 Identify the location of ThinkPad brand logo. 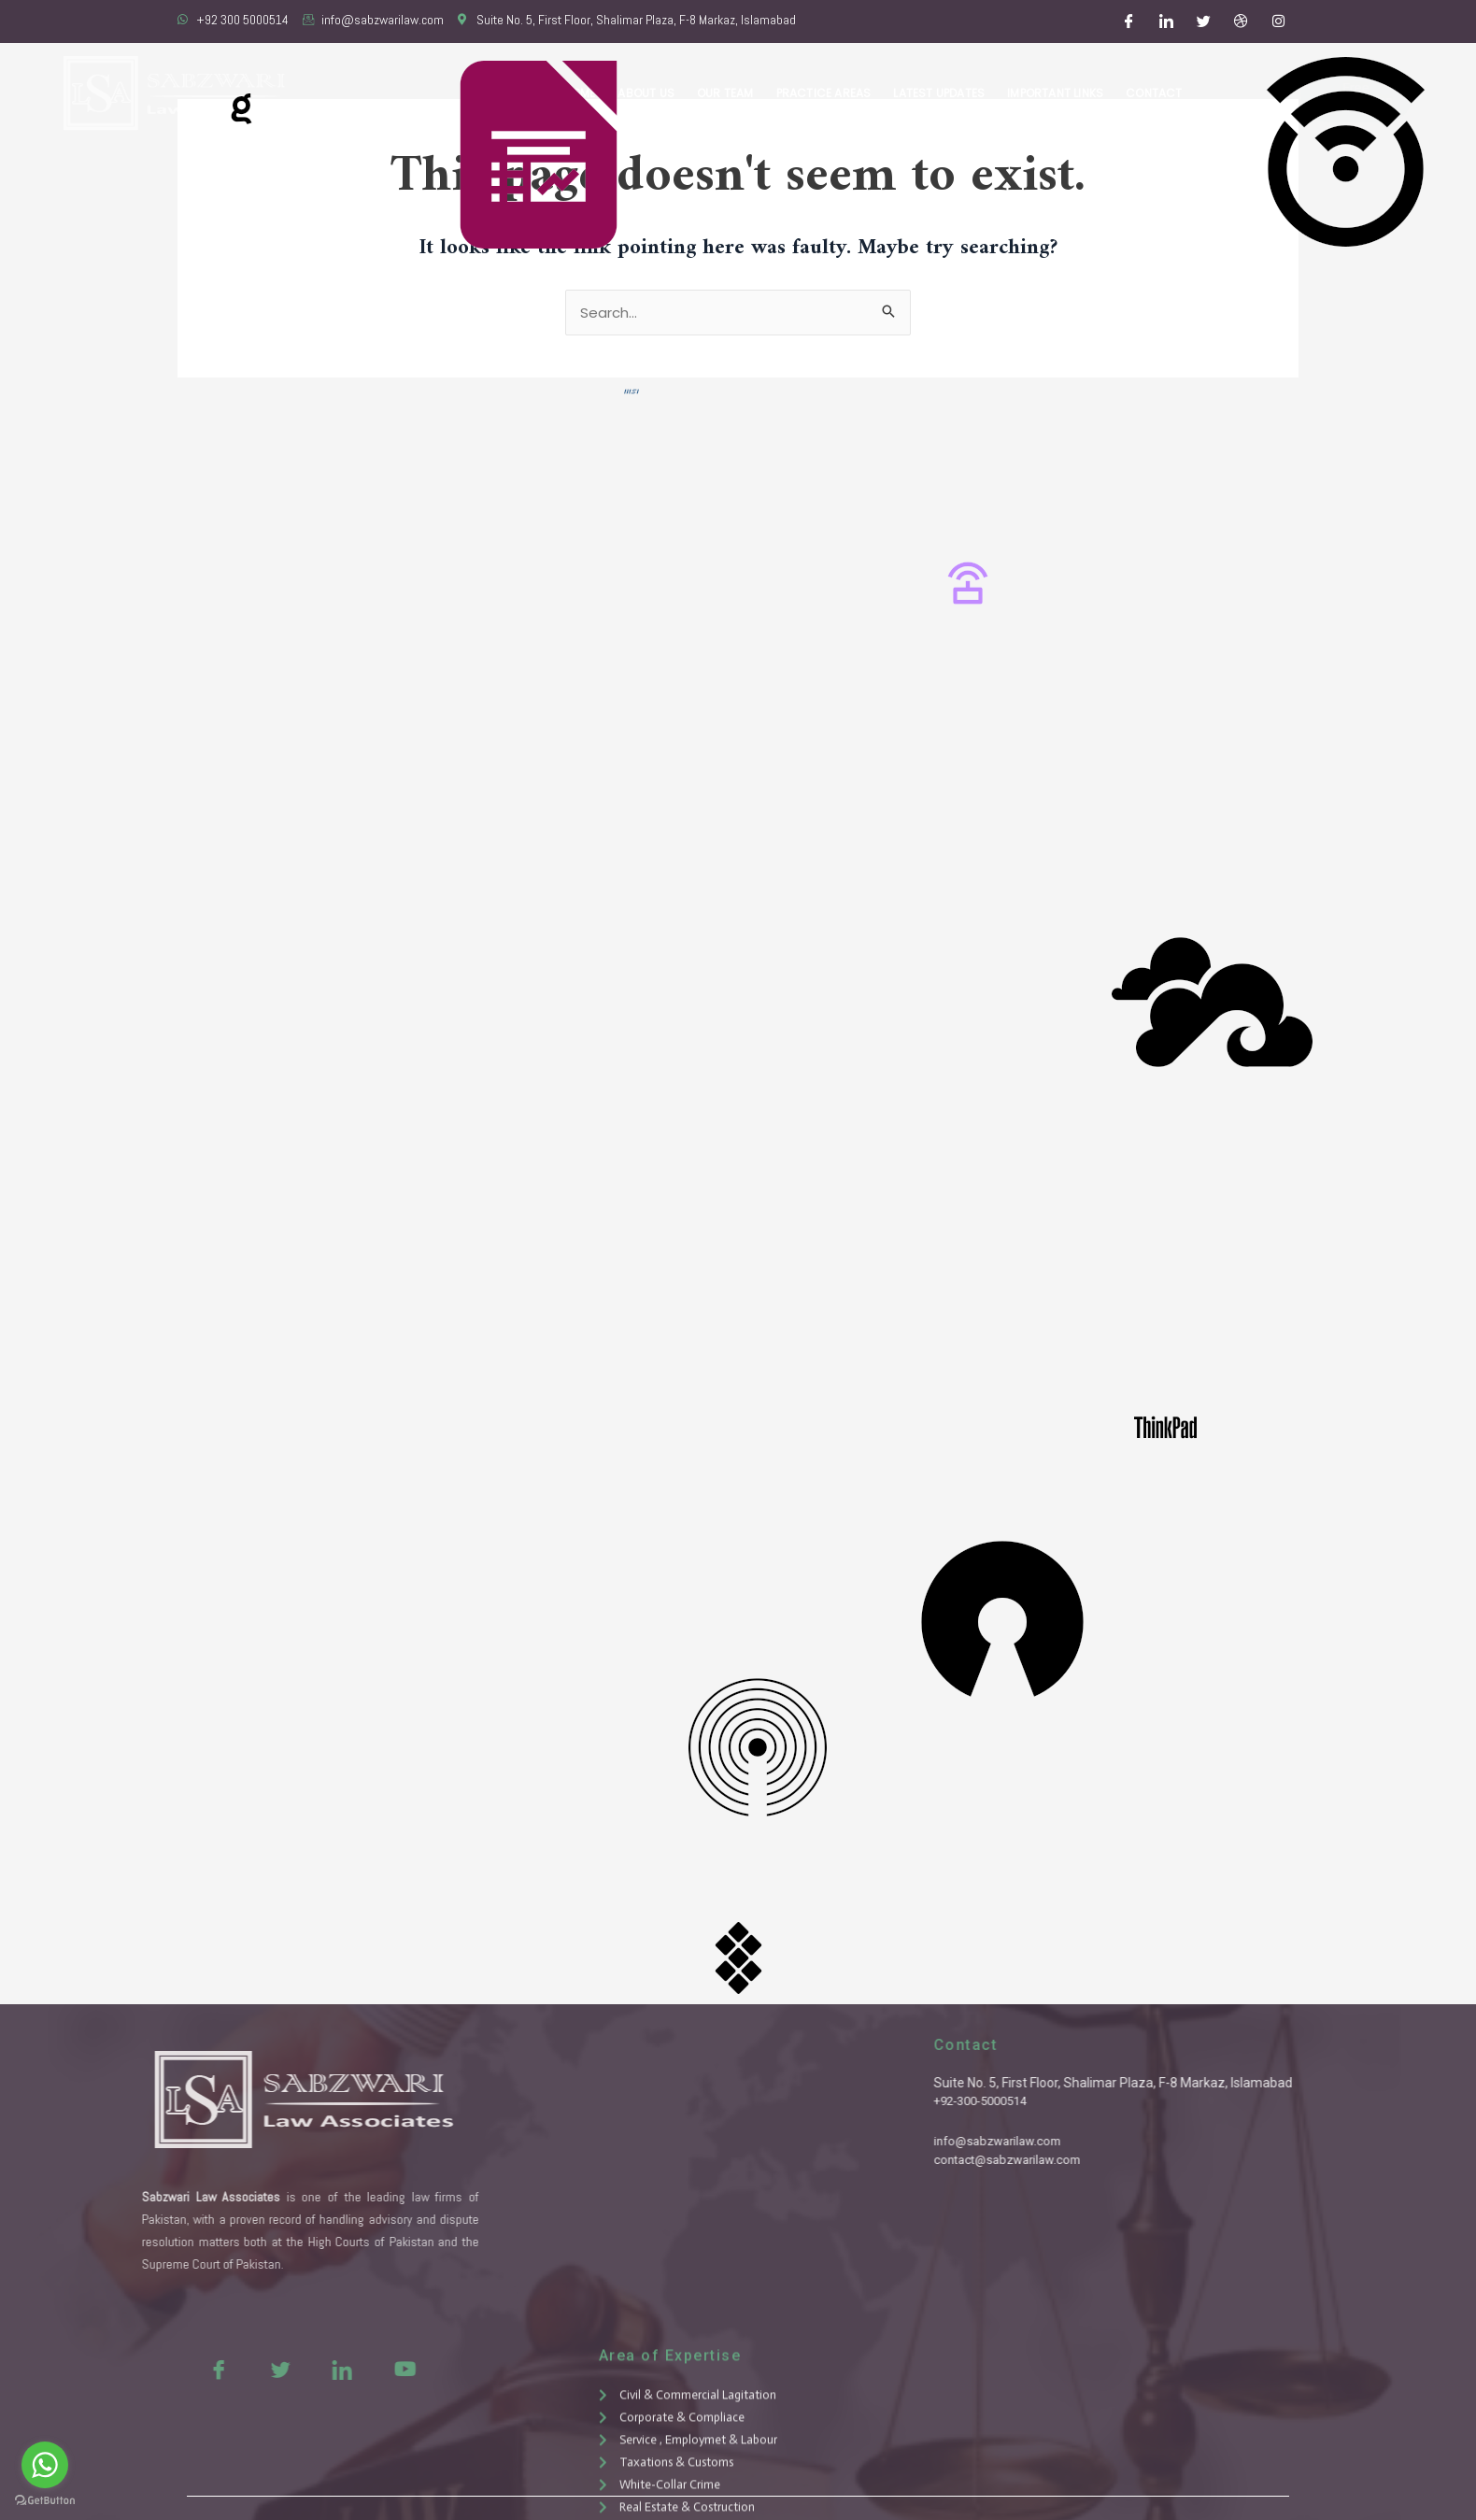
(1165, 1427).